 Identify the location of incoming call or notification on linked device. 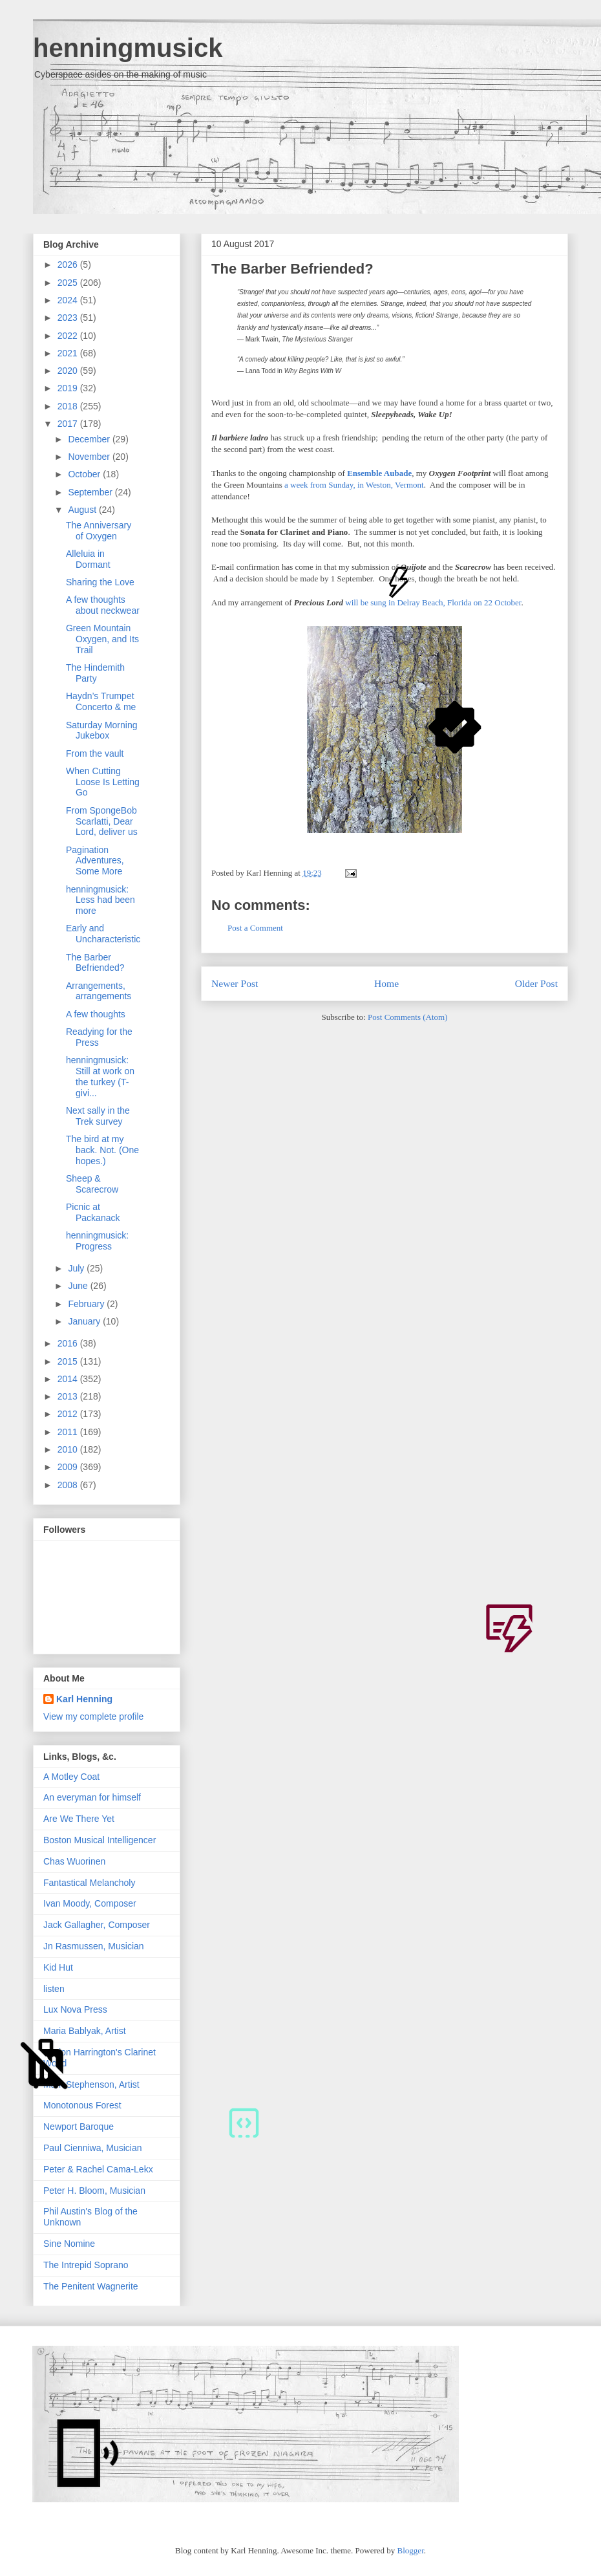
(88, 2453).